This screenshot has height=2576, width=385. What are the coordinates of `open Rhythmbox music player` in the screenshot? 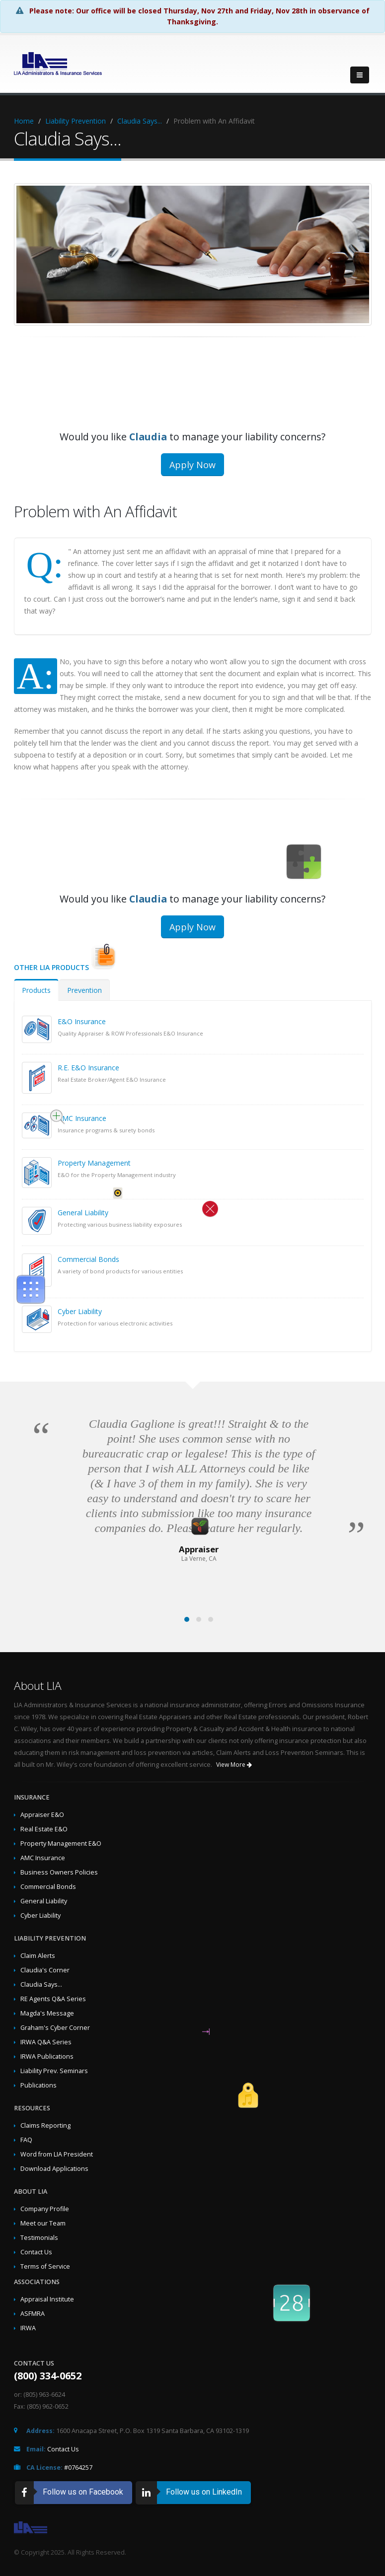 It's located at (118, 1193).